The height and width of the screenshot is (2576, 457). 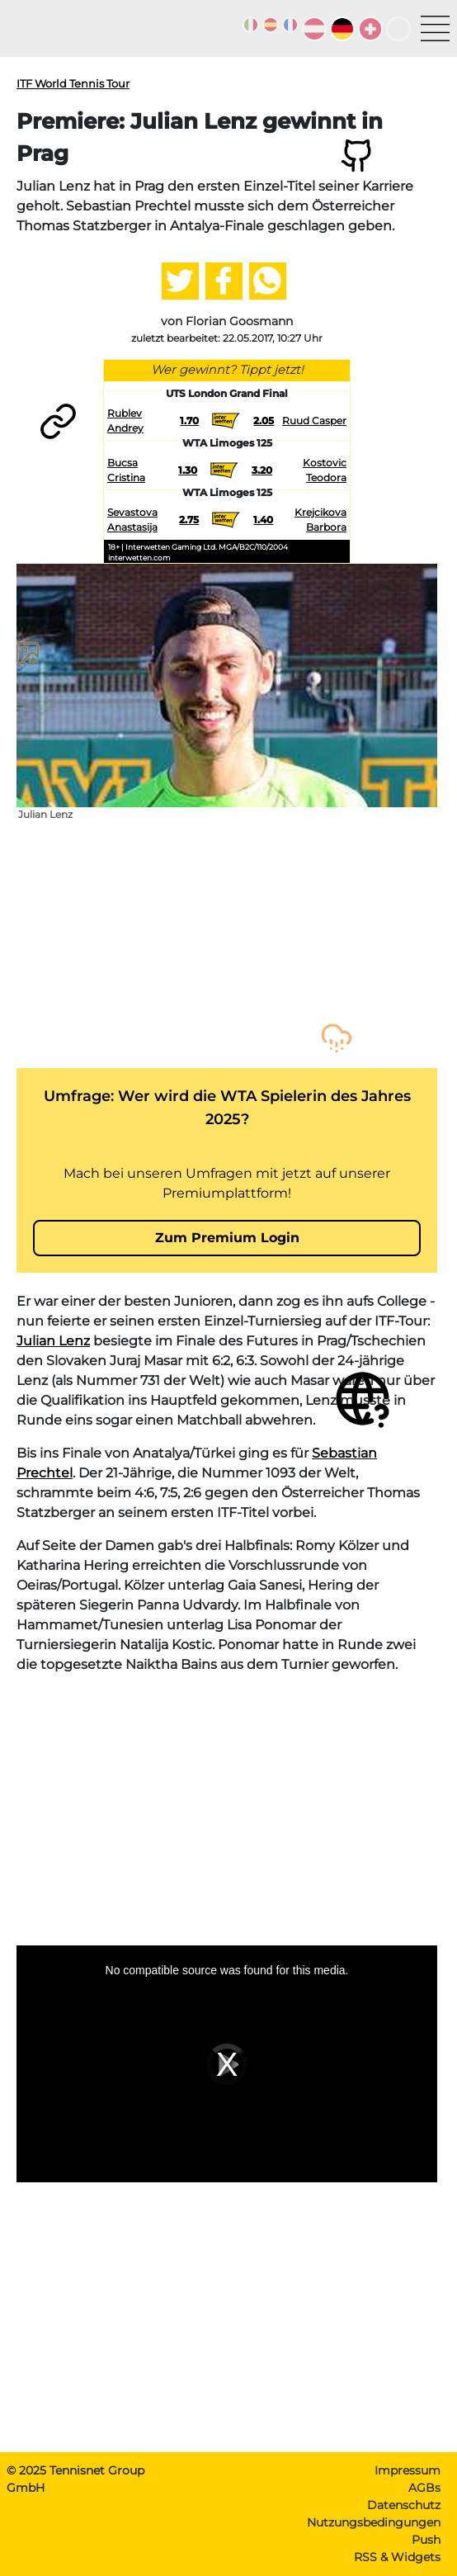 What do you see at coordinates (58, 421) in the screenshot?
I see `copy or share a link` at bounding box center [58, 421].